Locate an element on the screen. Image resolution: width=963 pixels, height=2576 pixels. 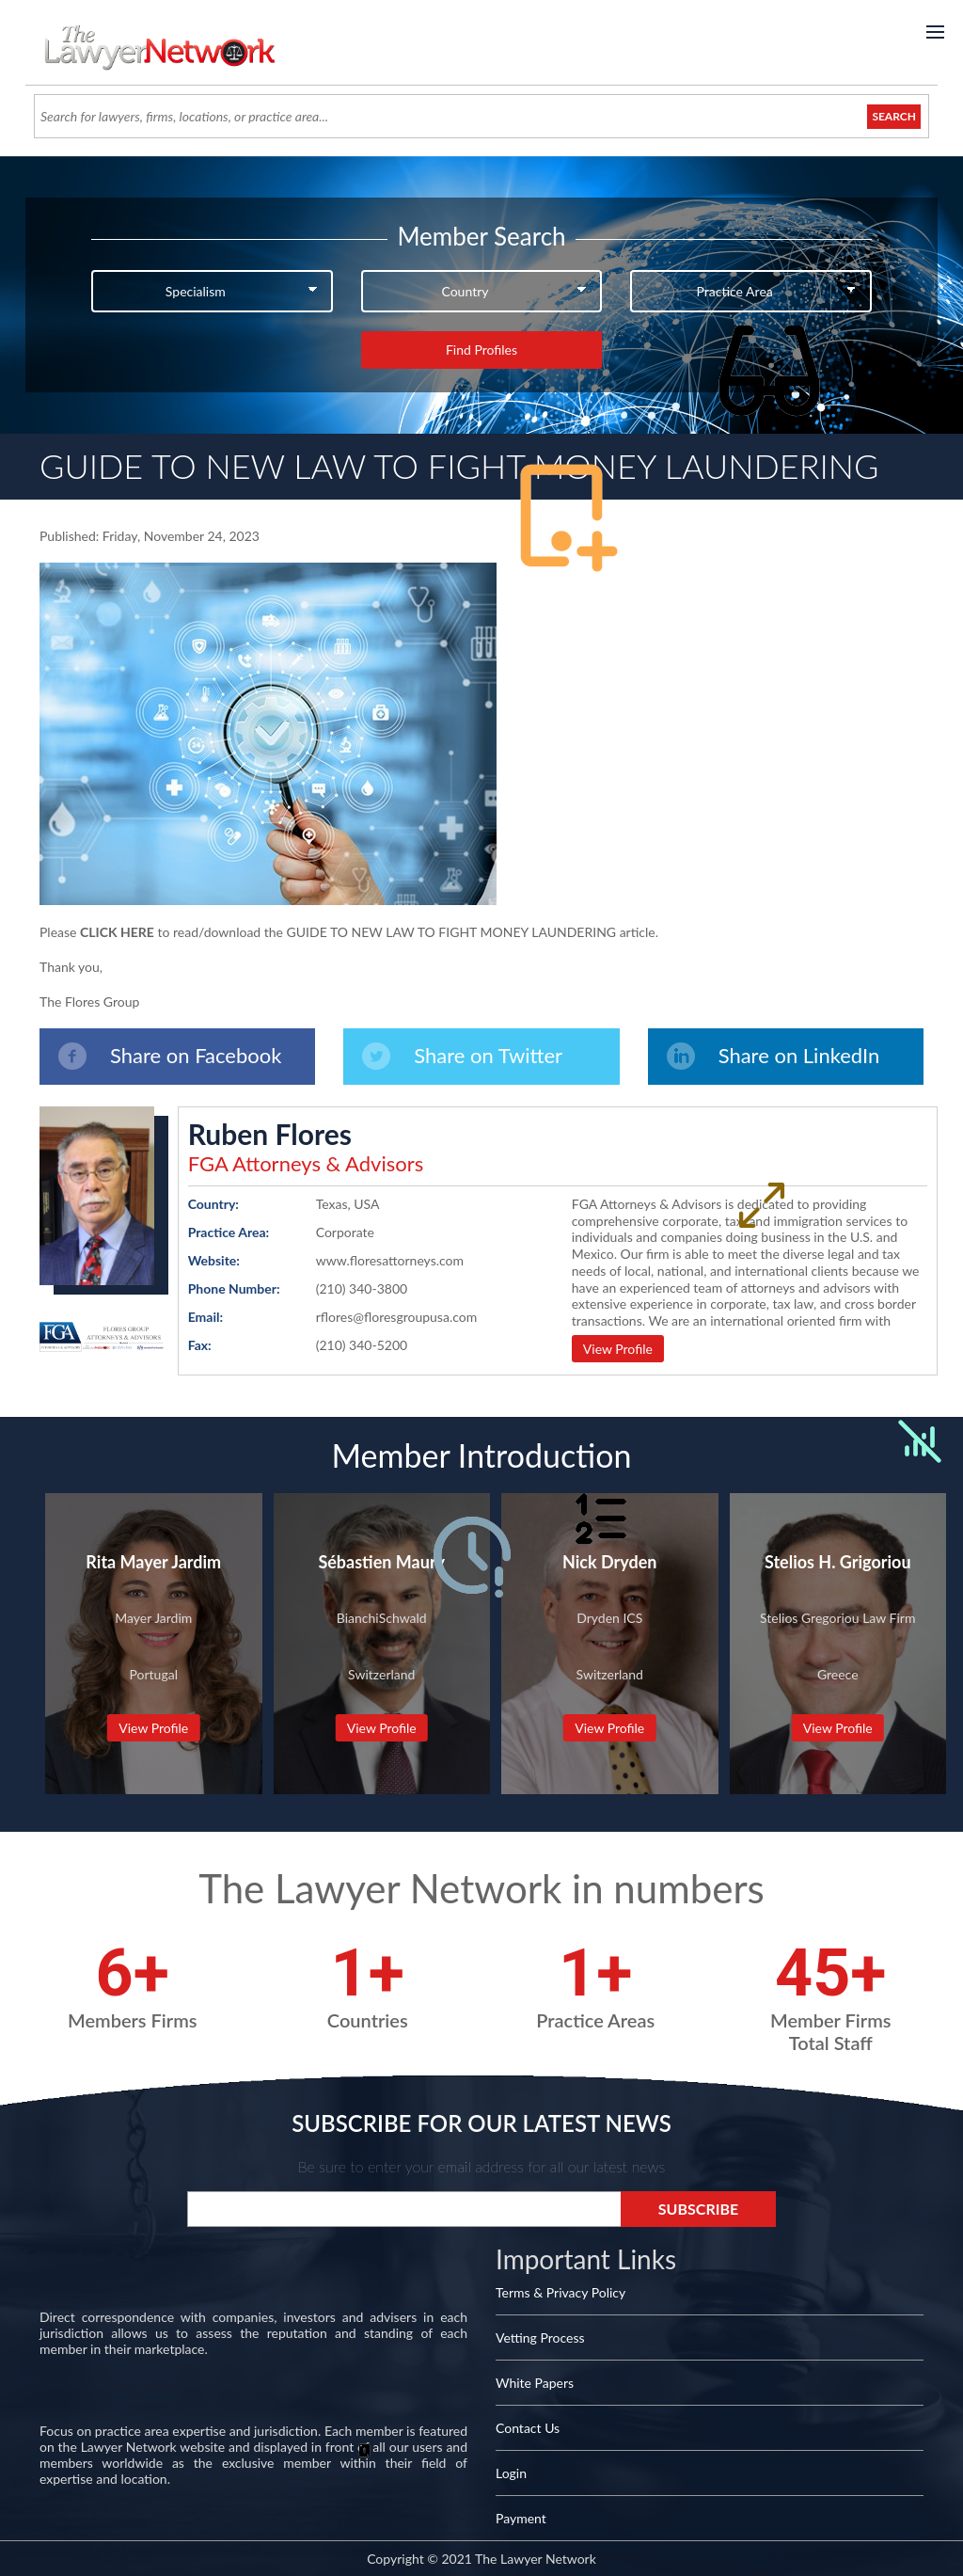
no cellular signal available is located at coordinates (920, 1441).